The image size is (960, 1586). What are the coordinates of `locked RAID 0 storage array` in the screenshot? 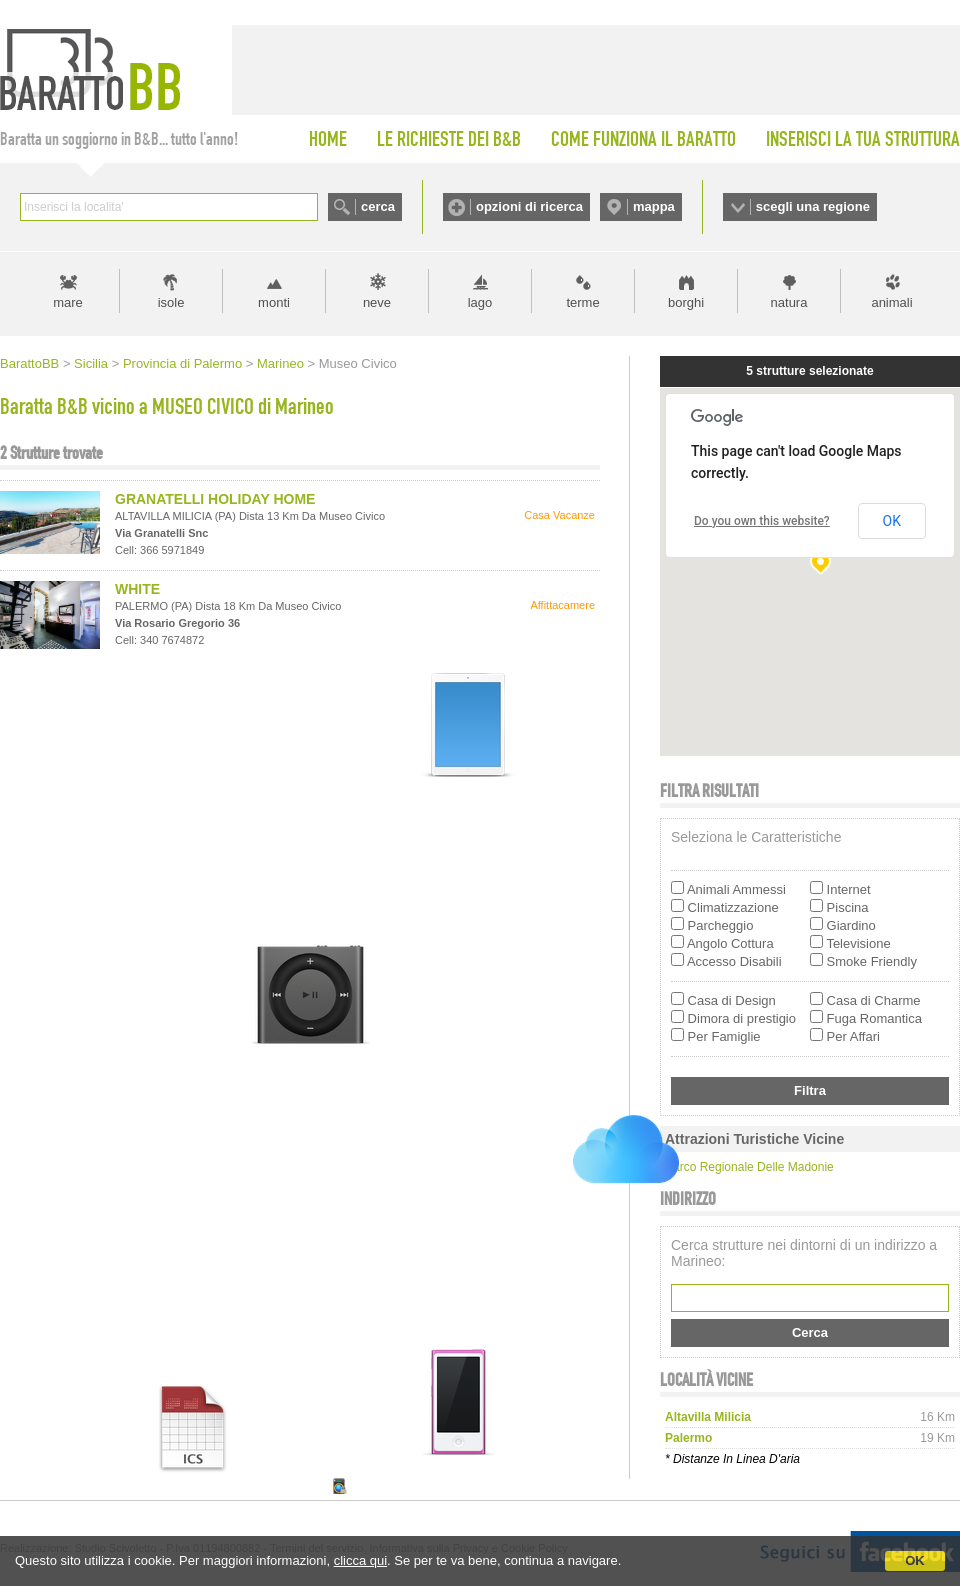 It's located at (339, 1486).